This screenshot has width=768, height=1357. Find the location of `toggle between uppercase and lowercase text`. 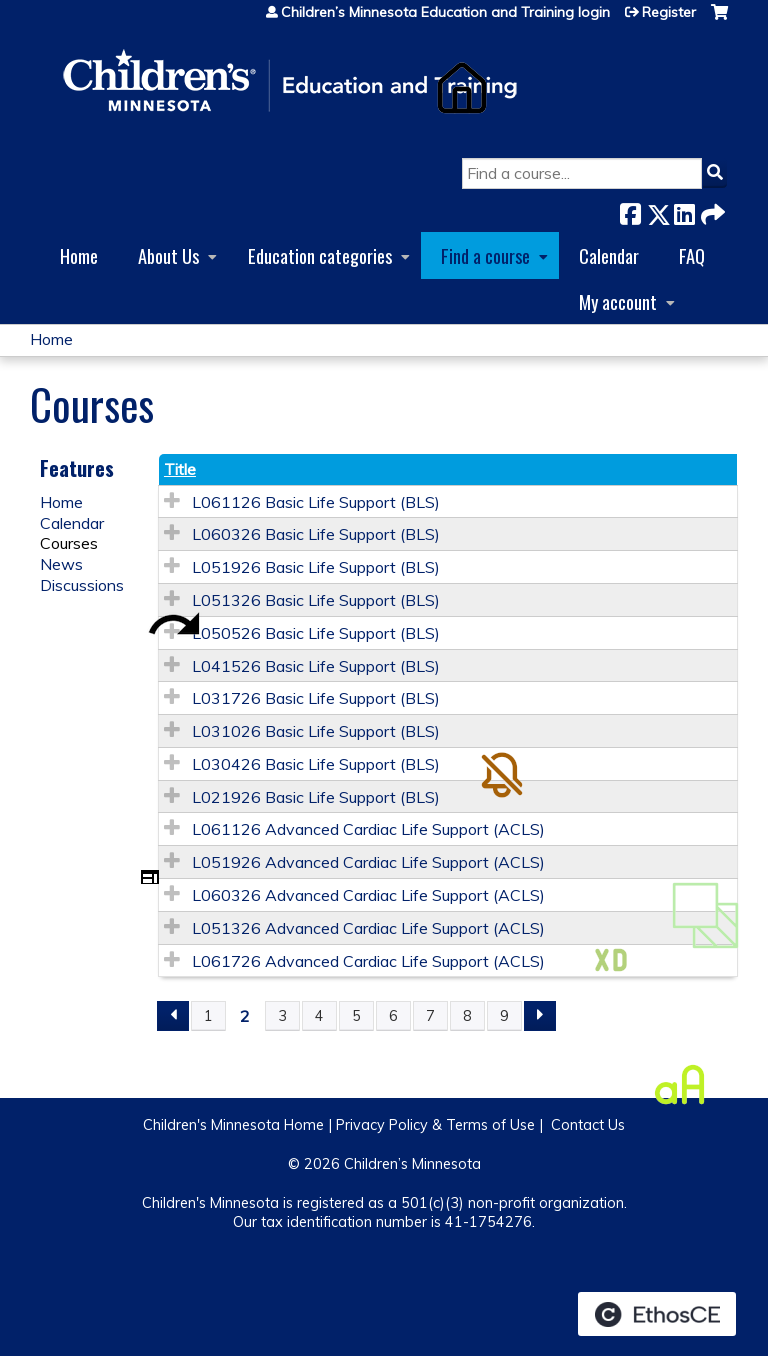

toggle between uppercase and lowercase text is located at coordinates (679, 1084).